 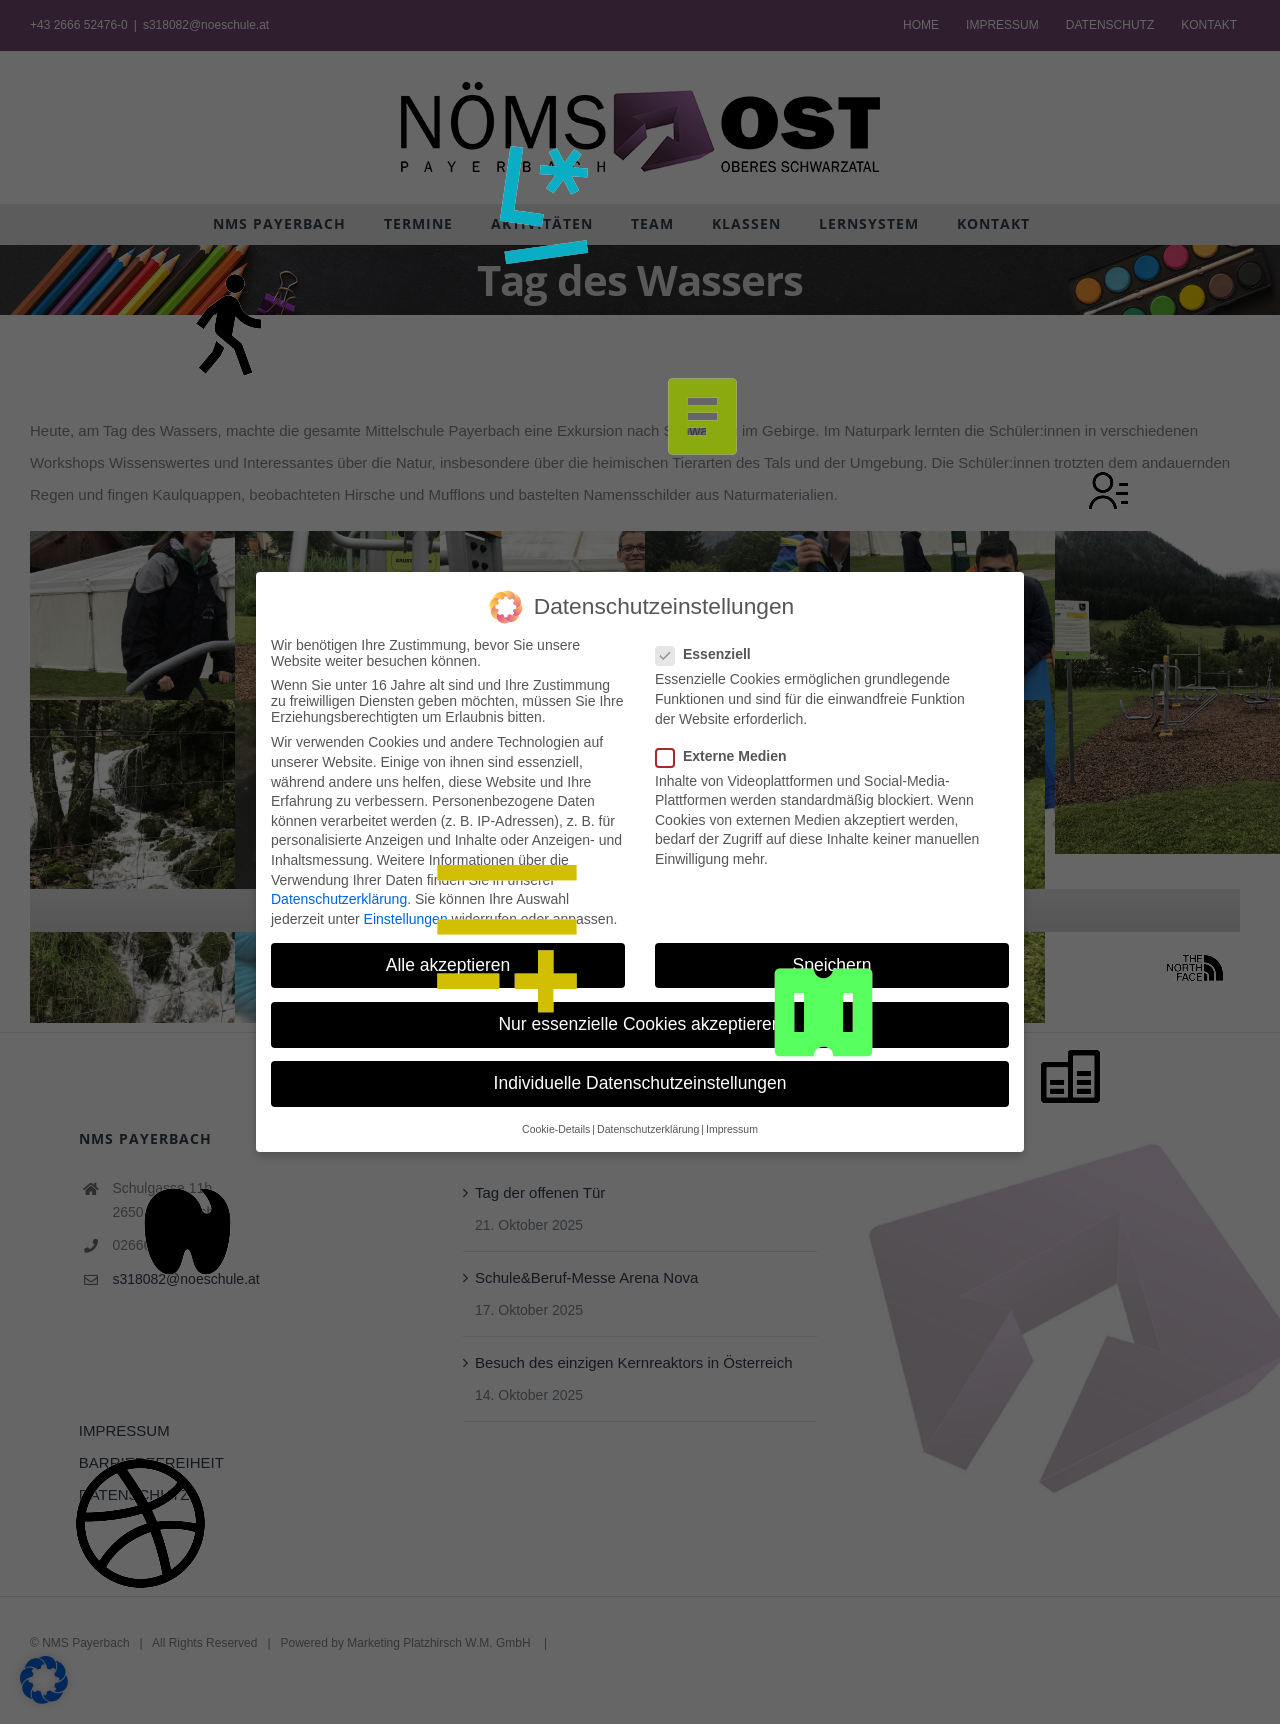 What do you see at coordinates (228, 324) in the screenshot?
I see `select walking directions` at bounding box center [228, 324].